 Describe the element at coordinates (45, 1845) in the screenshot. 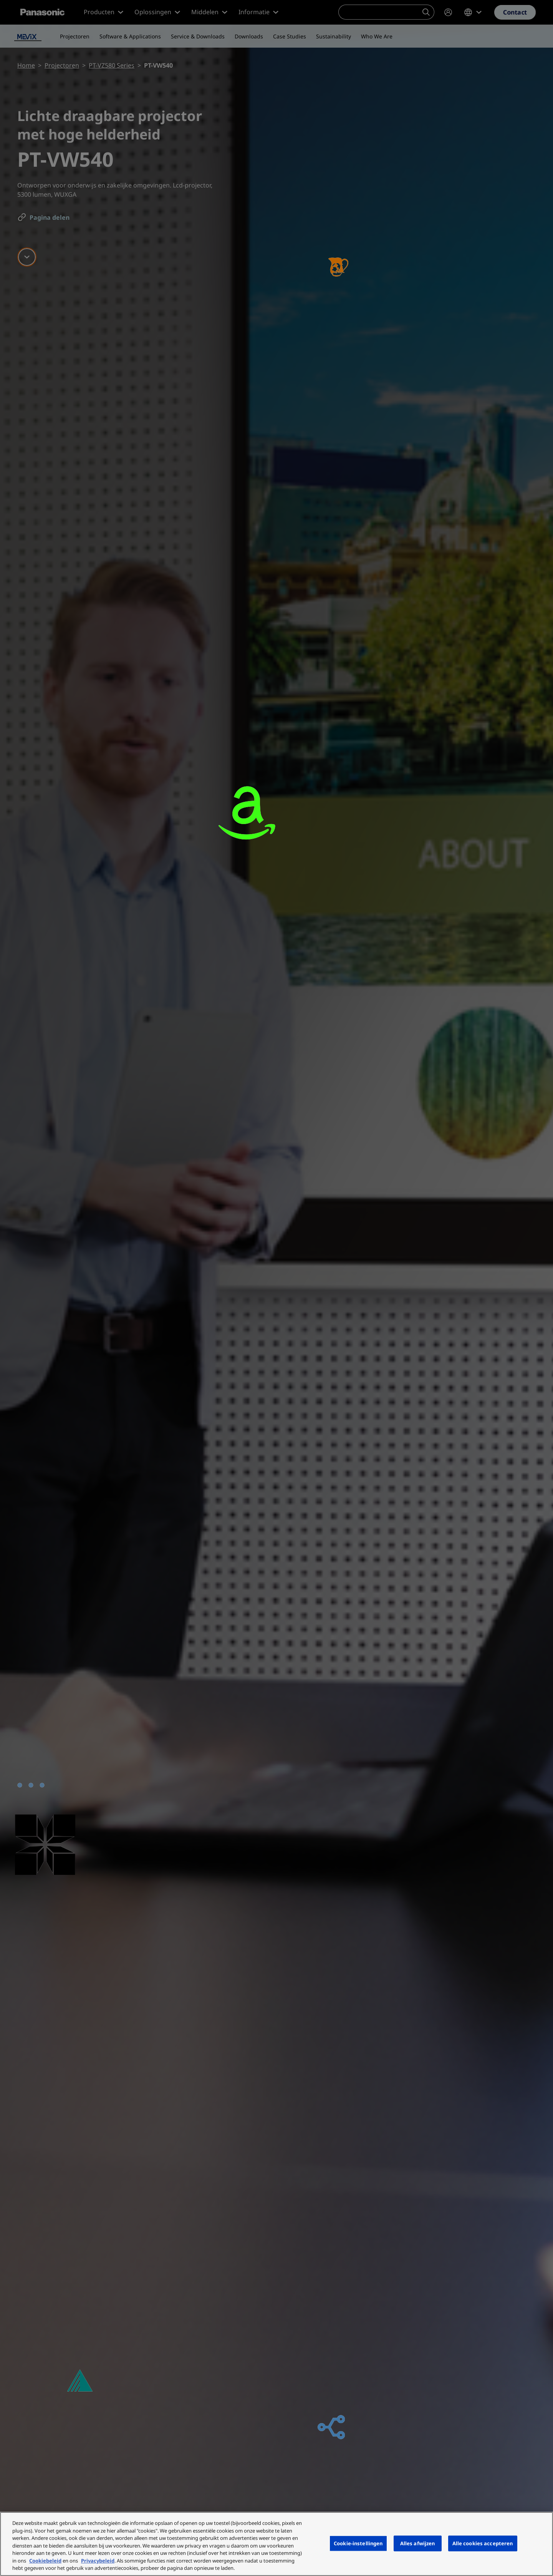

I see `open Code::Blocks IDE` at that location.